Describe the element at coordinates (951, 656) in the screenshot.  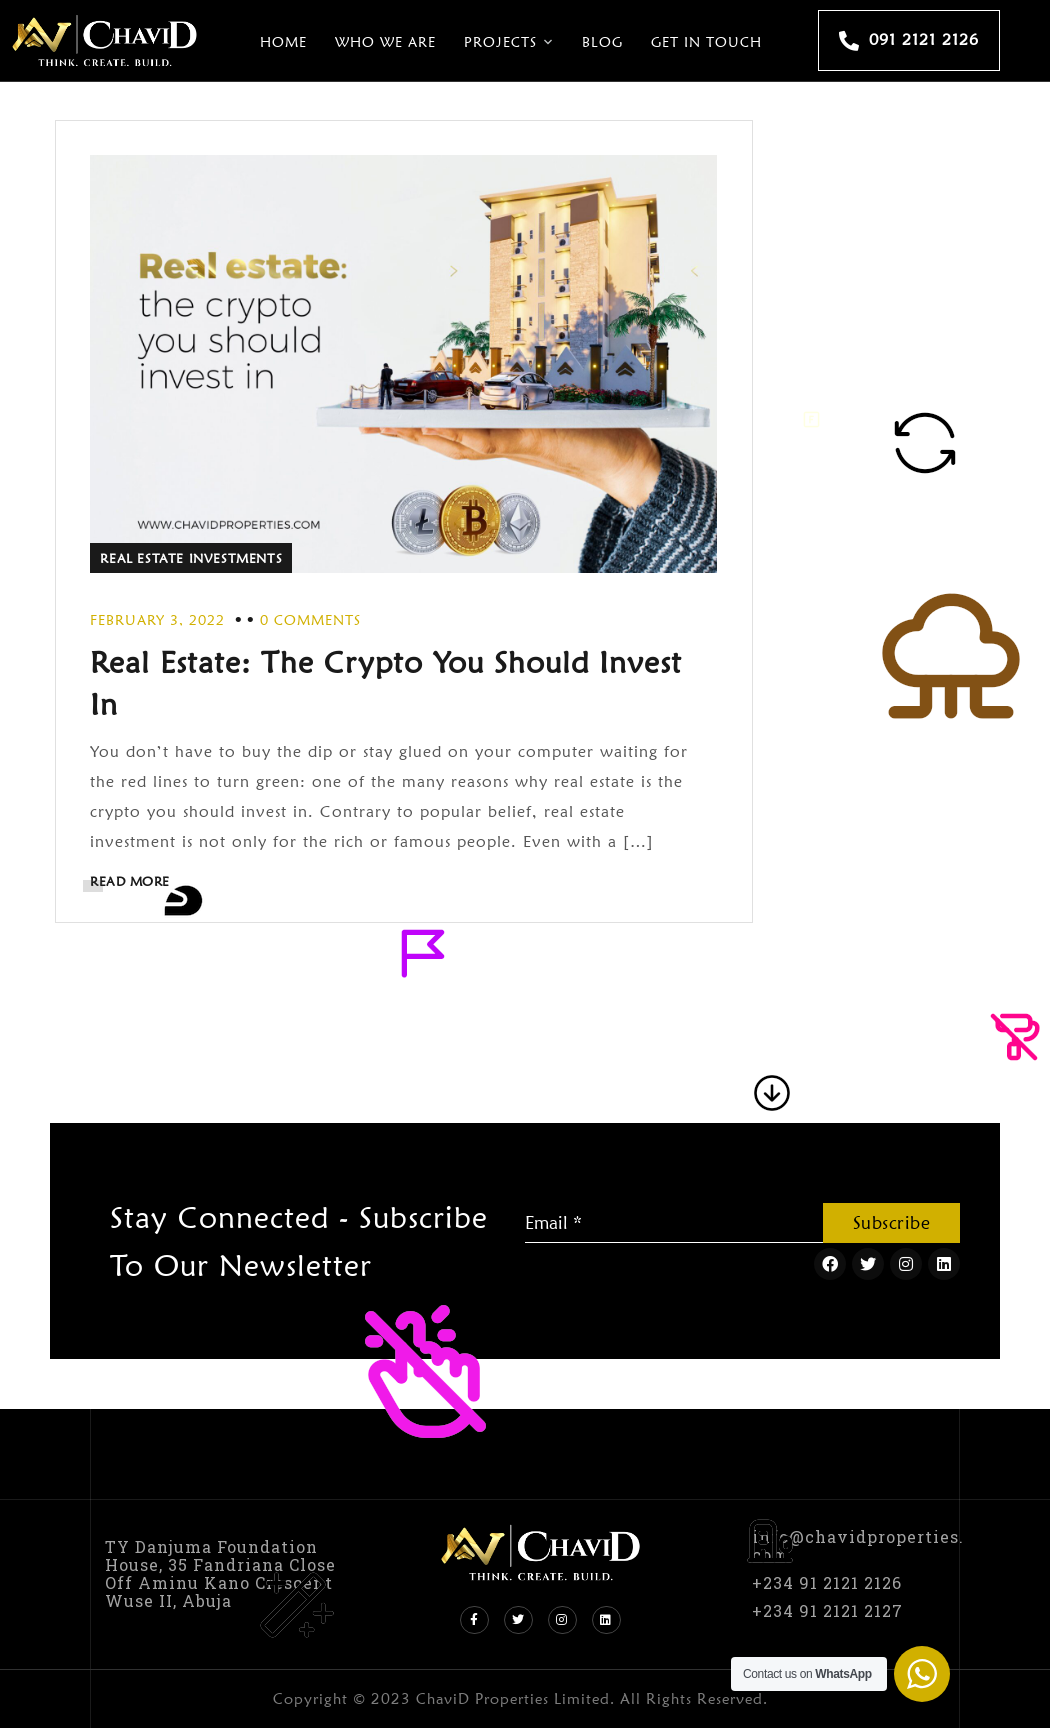
I see `access cloud computing services` at that location.